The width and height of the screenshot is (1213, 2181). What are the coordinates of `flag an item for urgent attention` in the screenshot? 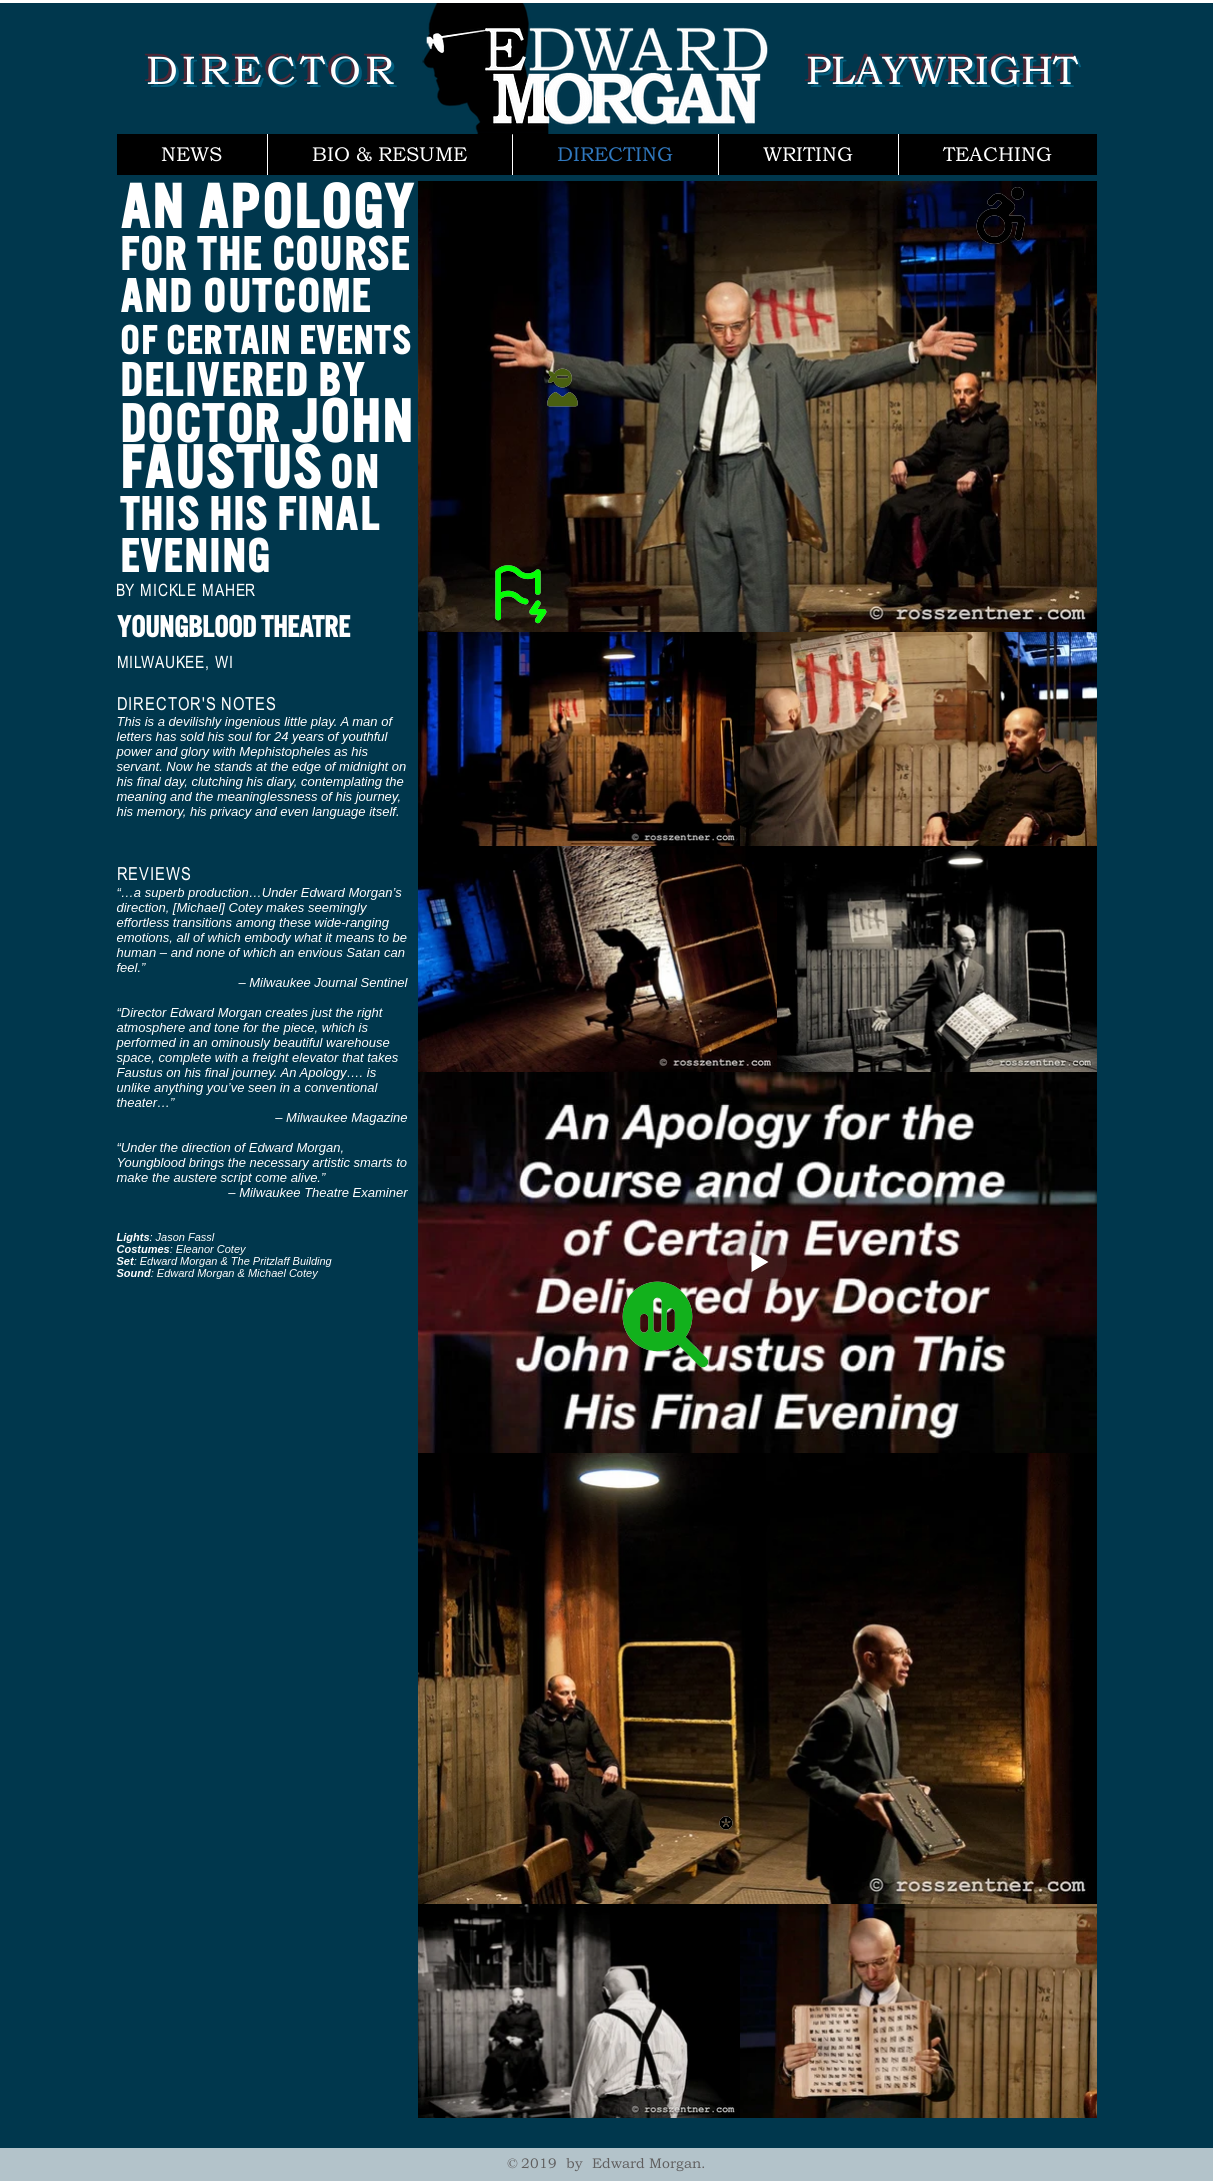 It's located at (518, 592).